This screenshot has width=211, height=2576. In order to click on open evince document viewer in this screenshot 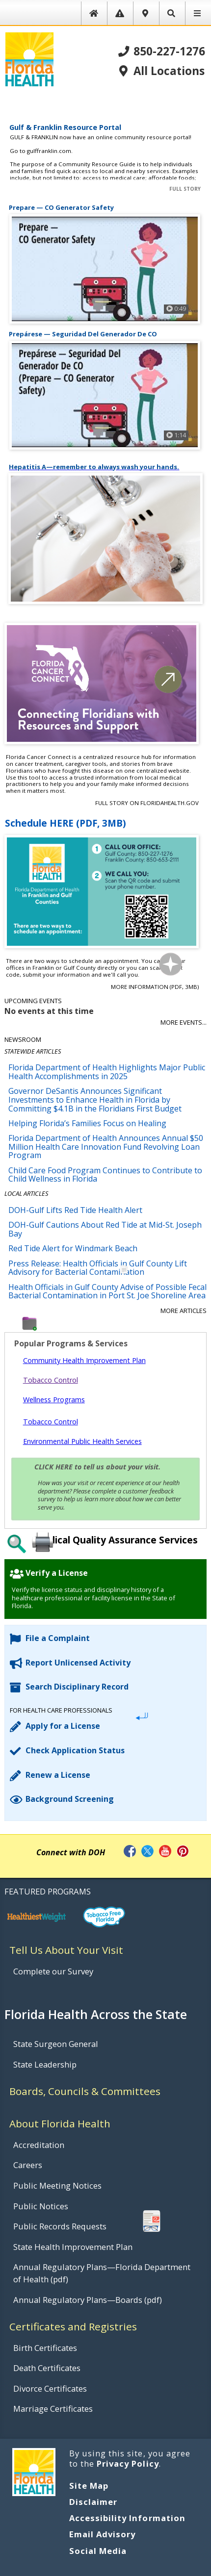, I will do `click(152, 2221)`.